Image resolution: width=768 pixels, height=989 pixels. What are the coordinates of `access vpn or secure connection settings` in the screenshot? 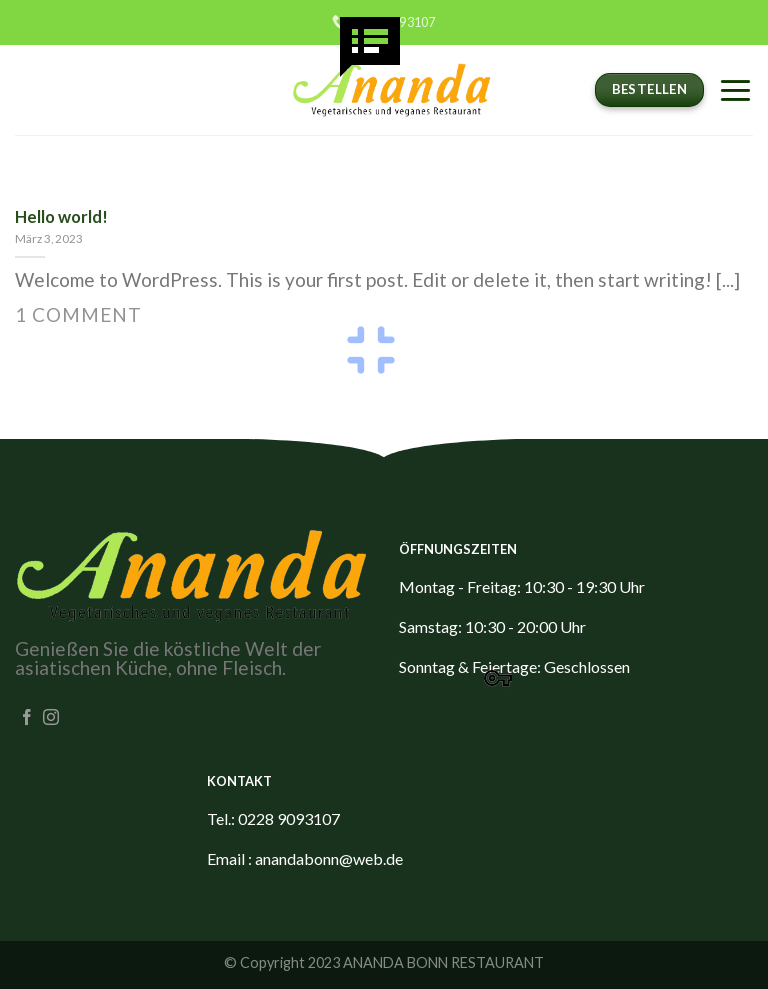 It's located at (498, 678).